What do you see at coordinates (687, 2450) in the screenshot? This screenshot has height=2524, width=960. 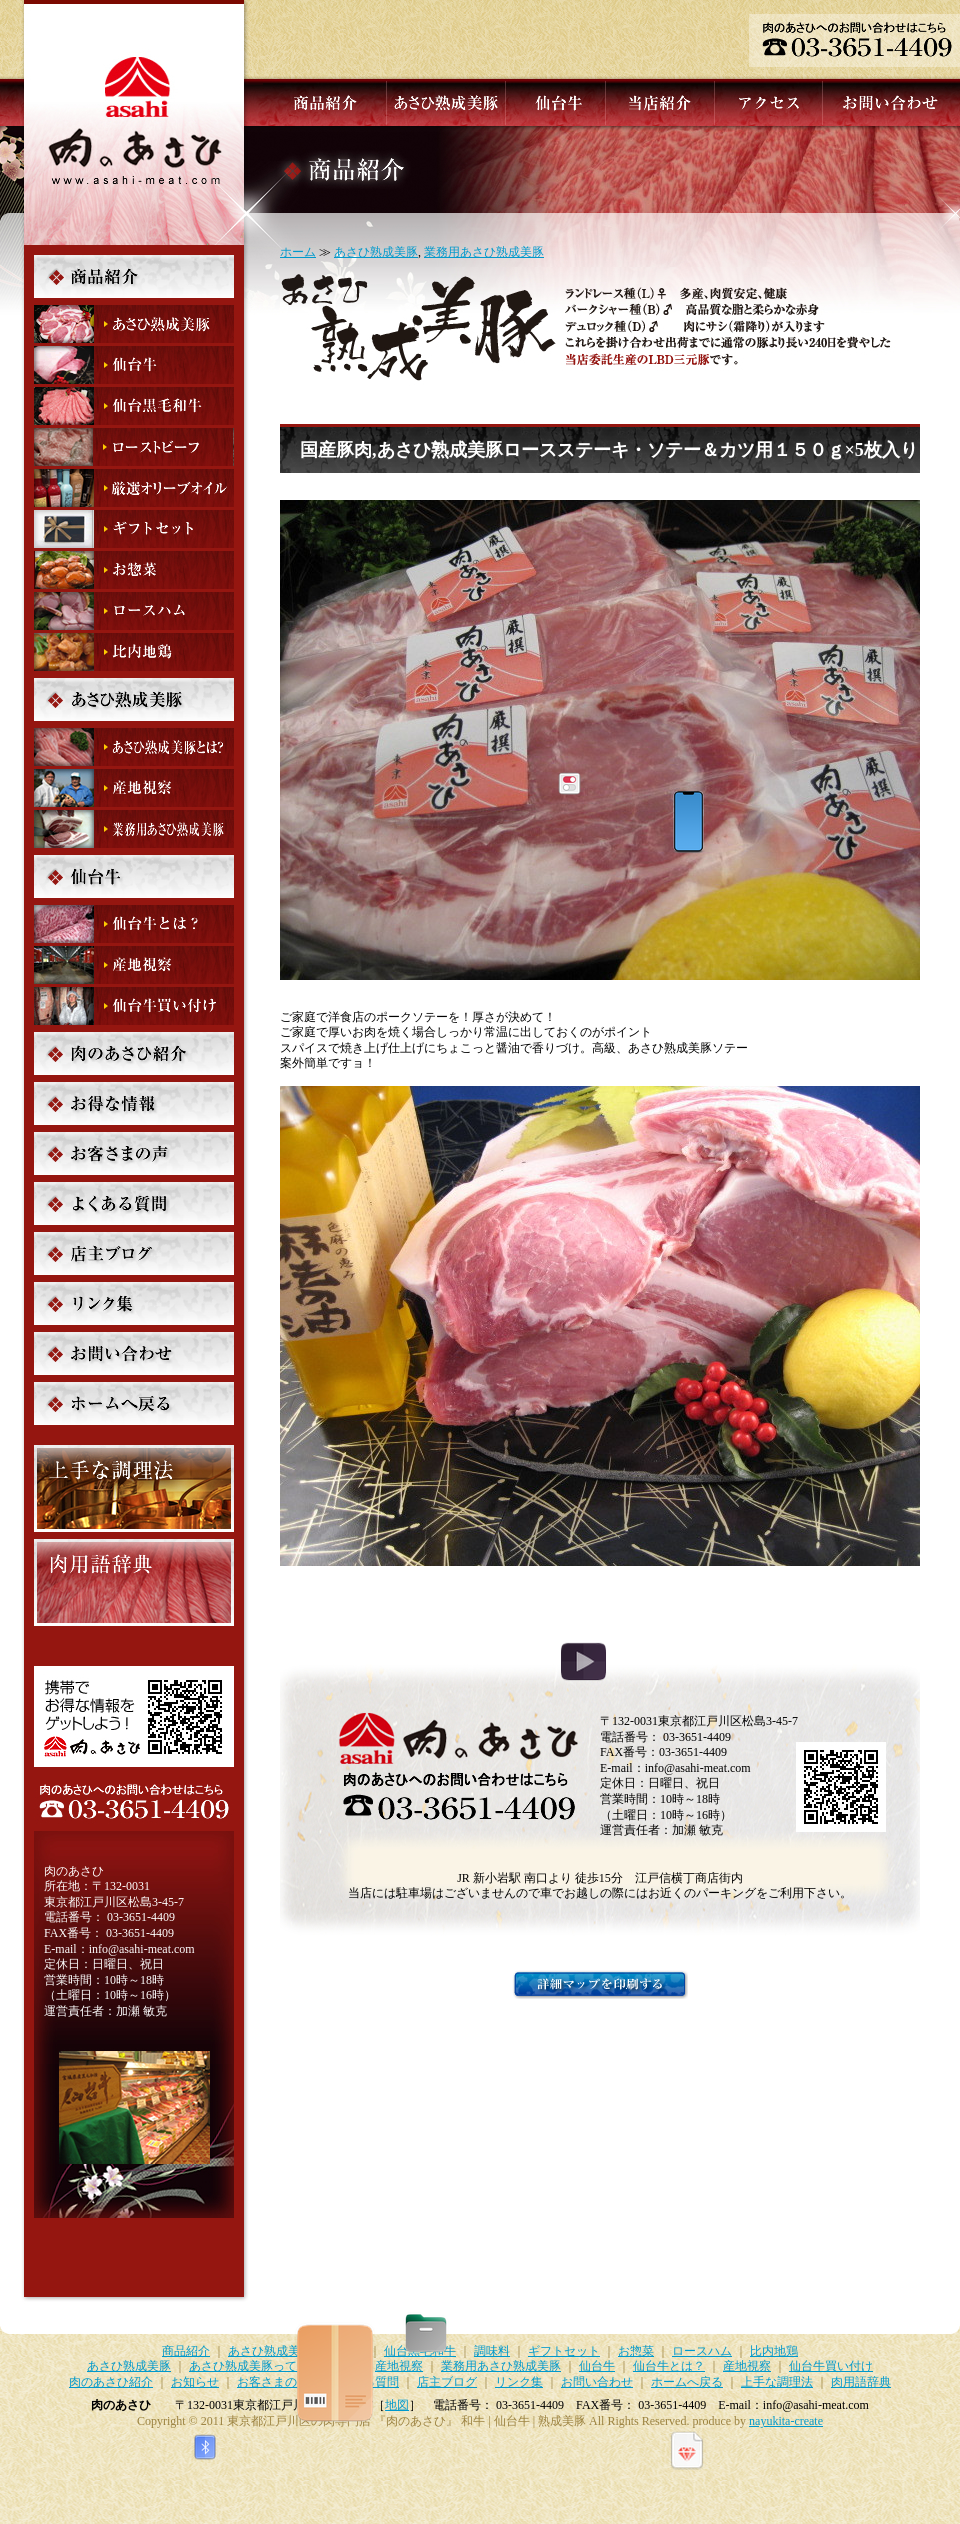 I see `a ruby programming language source file` at bounding box center [687, 2450].